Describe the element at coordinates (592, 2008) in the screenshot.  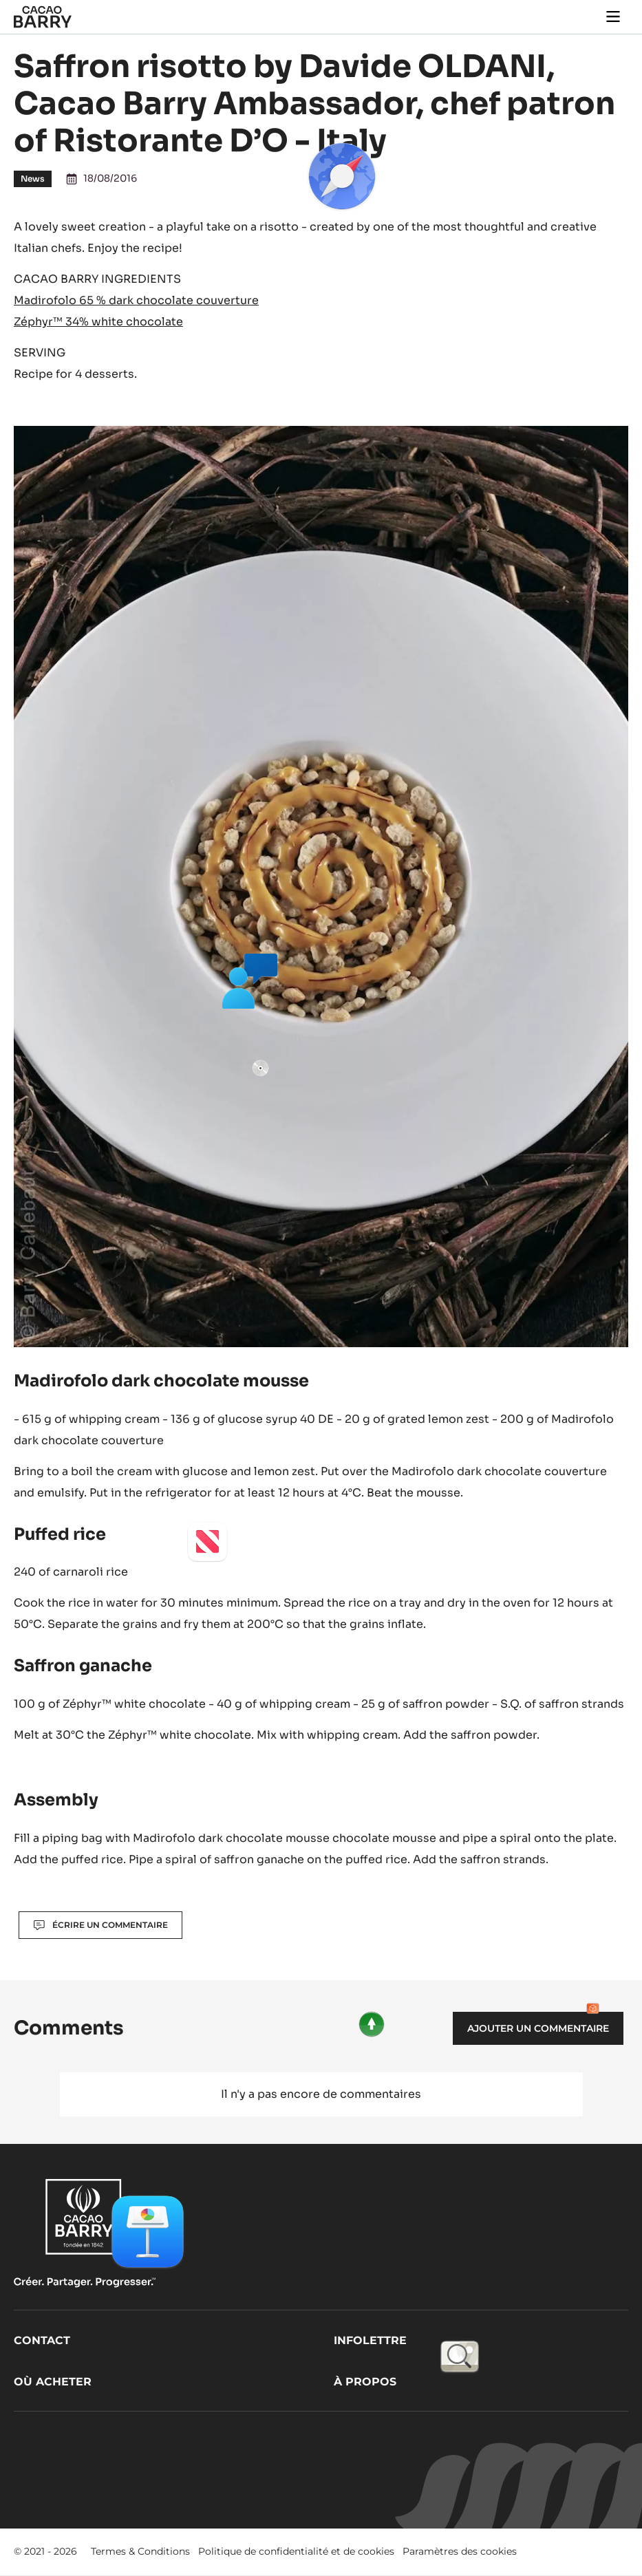
I see `open an STL 3D model file` at that location.